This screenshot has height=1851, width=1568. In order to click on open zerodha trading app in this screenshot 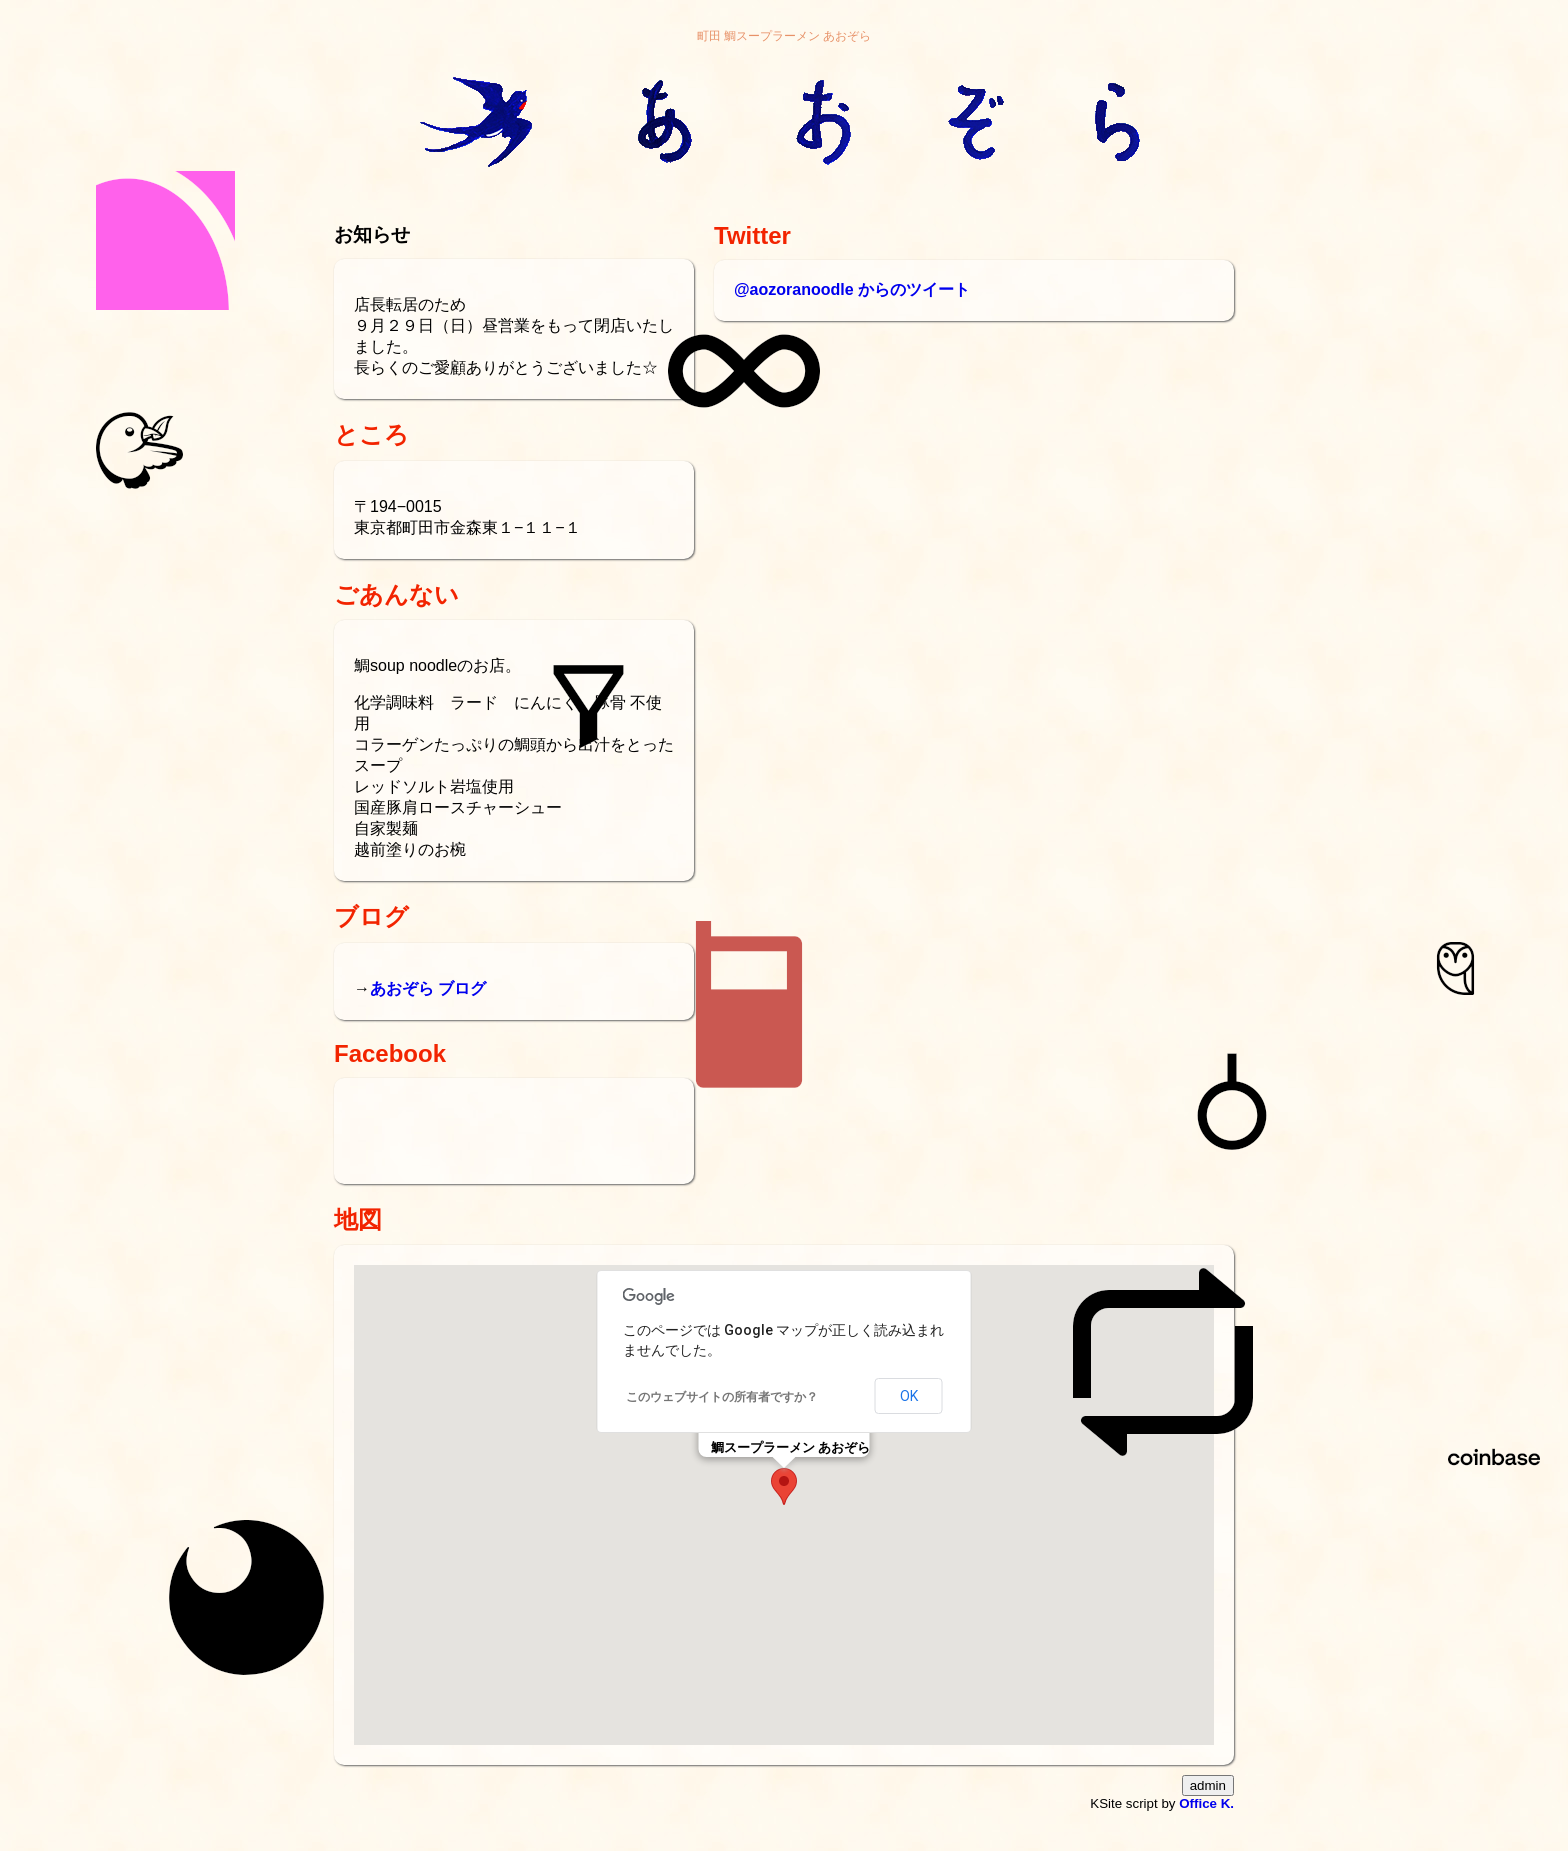, I will do `click(165, 240)`.